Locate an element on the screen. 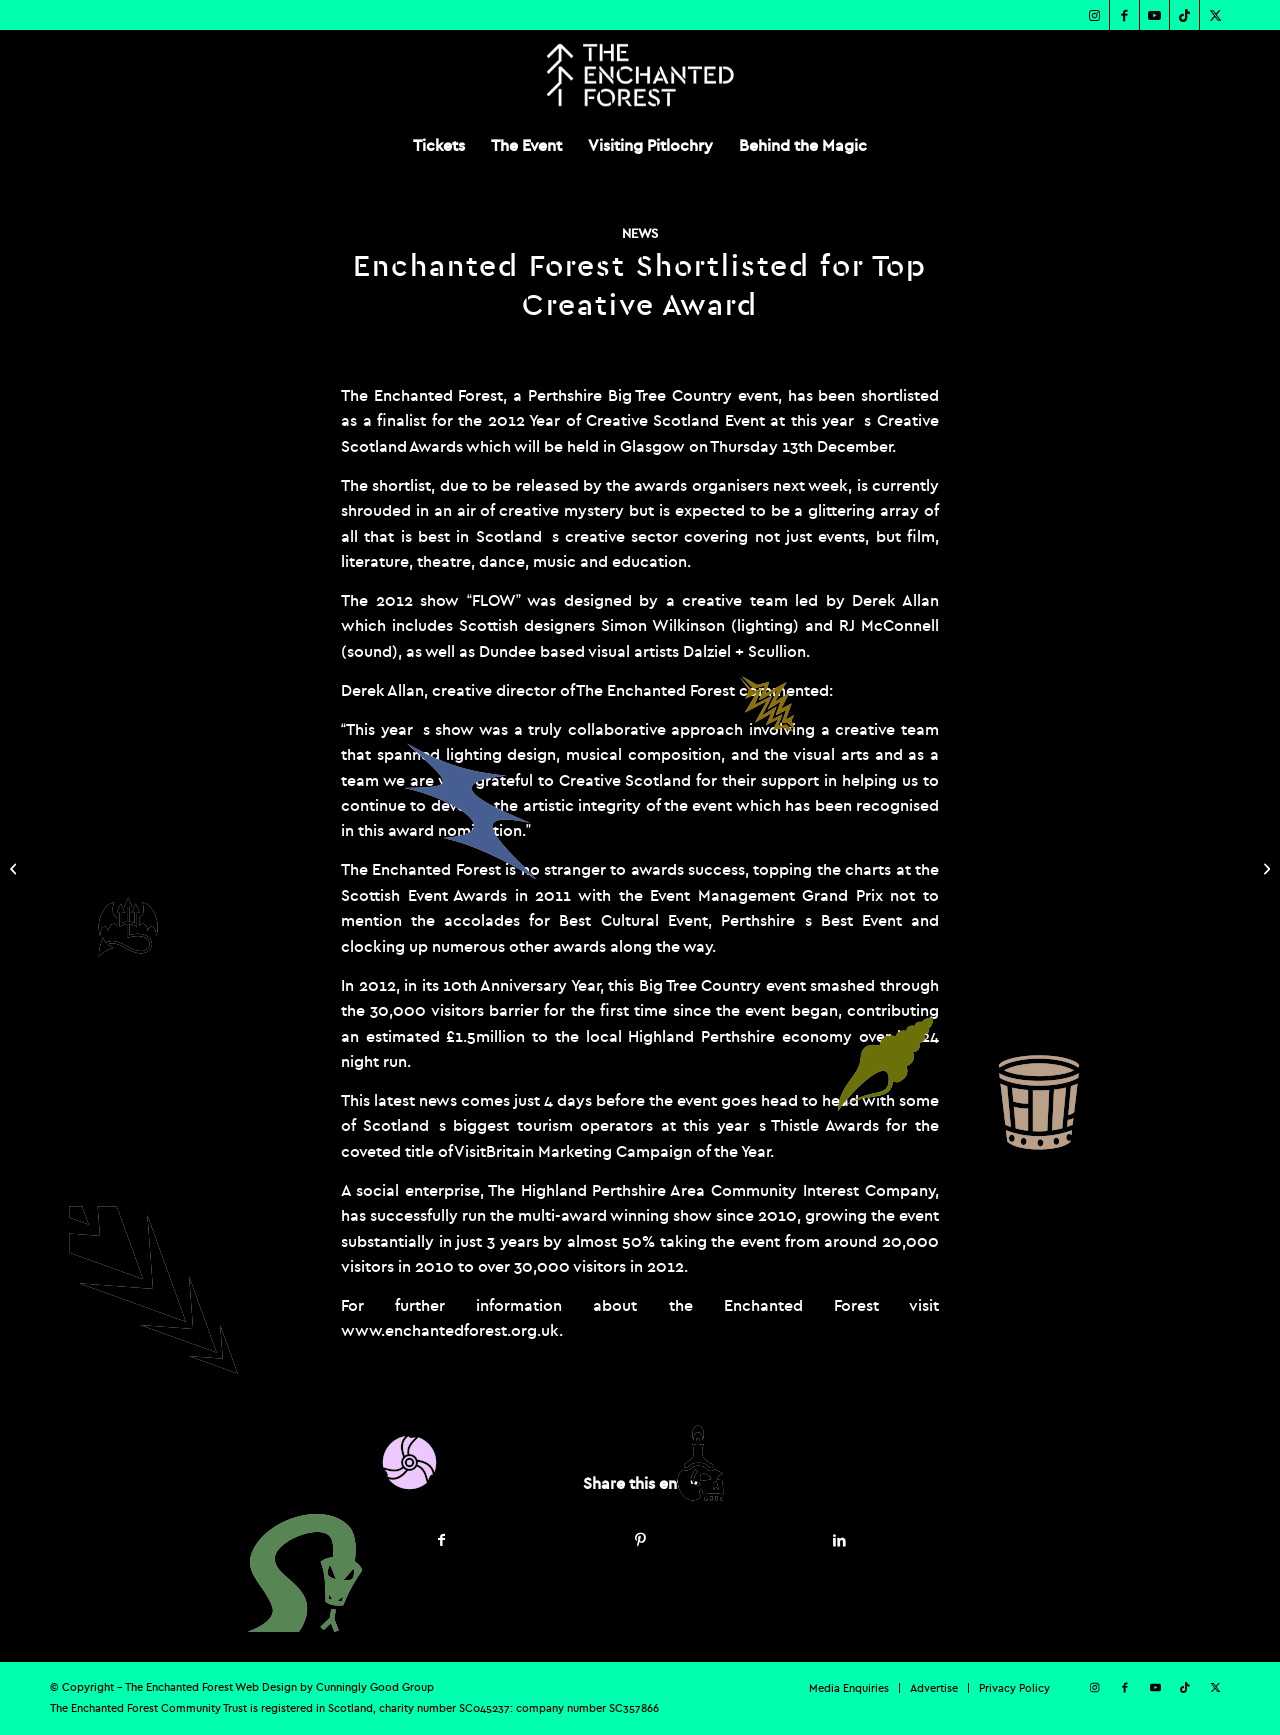 This screenshot has height=1735, width=1280. access dark or horror-themed game settings is located at coordinates (698, 1462).